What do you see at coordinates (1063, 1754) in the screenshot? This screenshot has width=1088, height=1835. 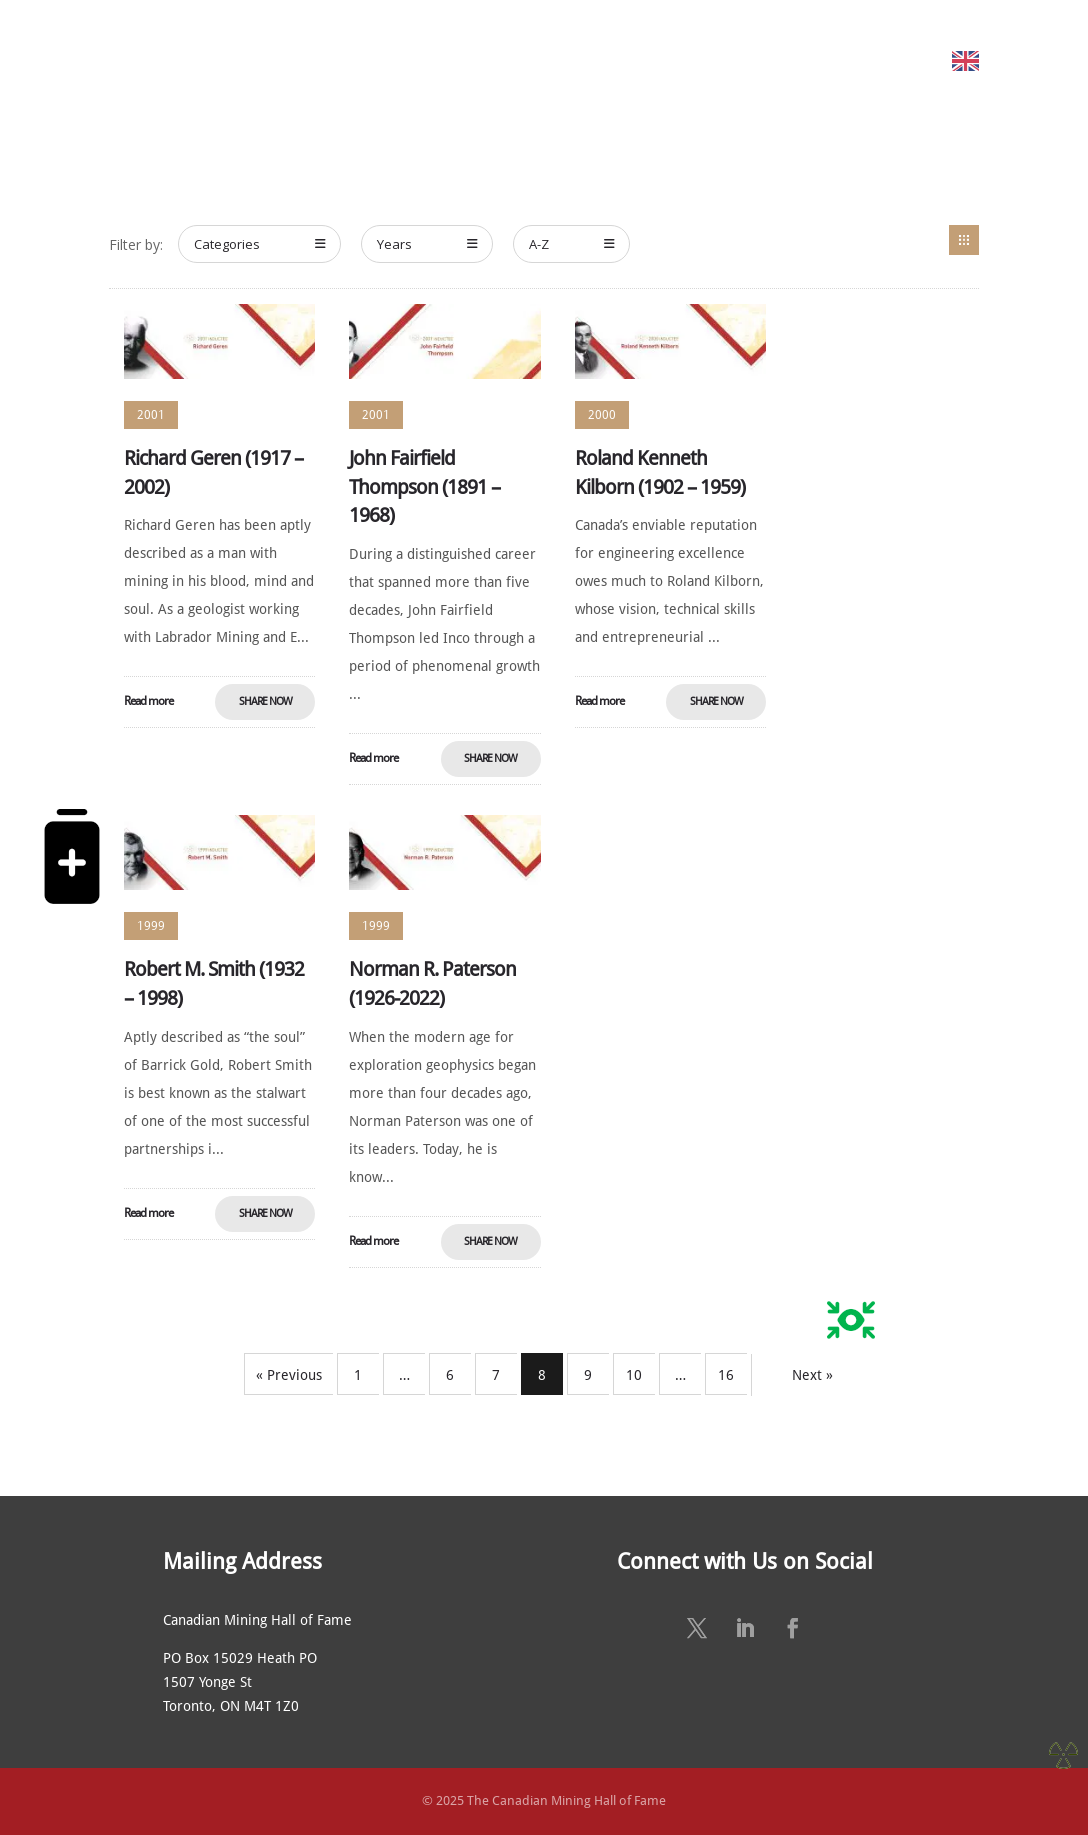 I see `indicates radioactive or hazardous material warning` at bounding box center [1063, 1754].